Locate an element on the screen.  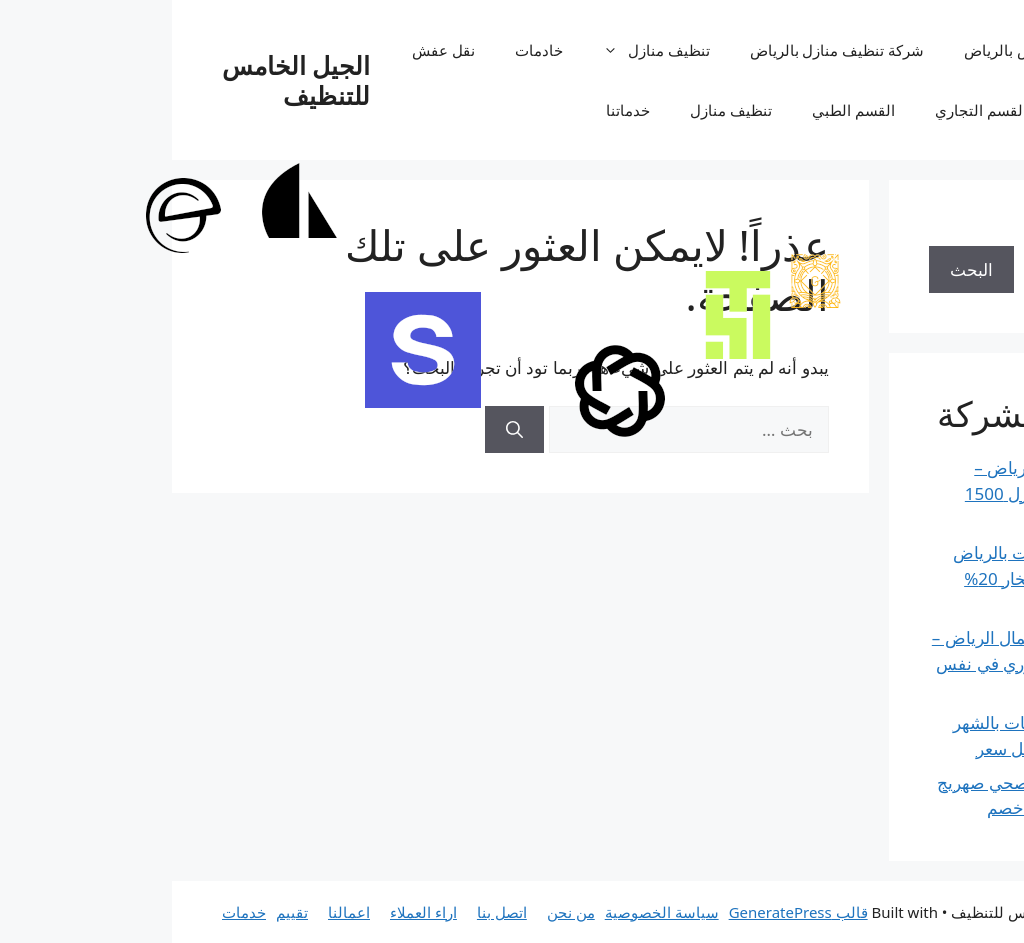
open Google Cloud Composer console is located at coordinates (738, 315).